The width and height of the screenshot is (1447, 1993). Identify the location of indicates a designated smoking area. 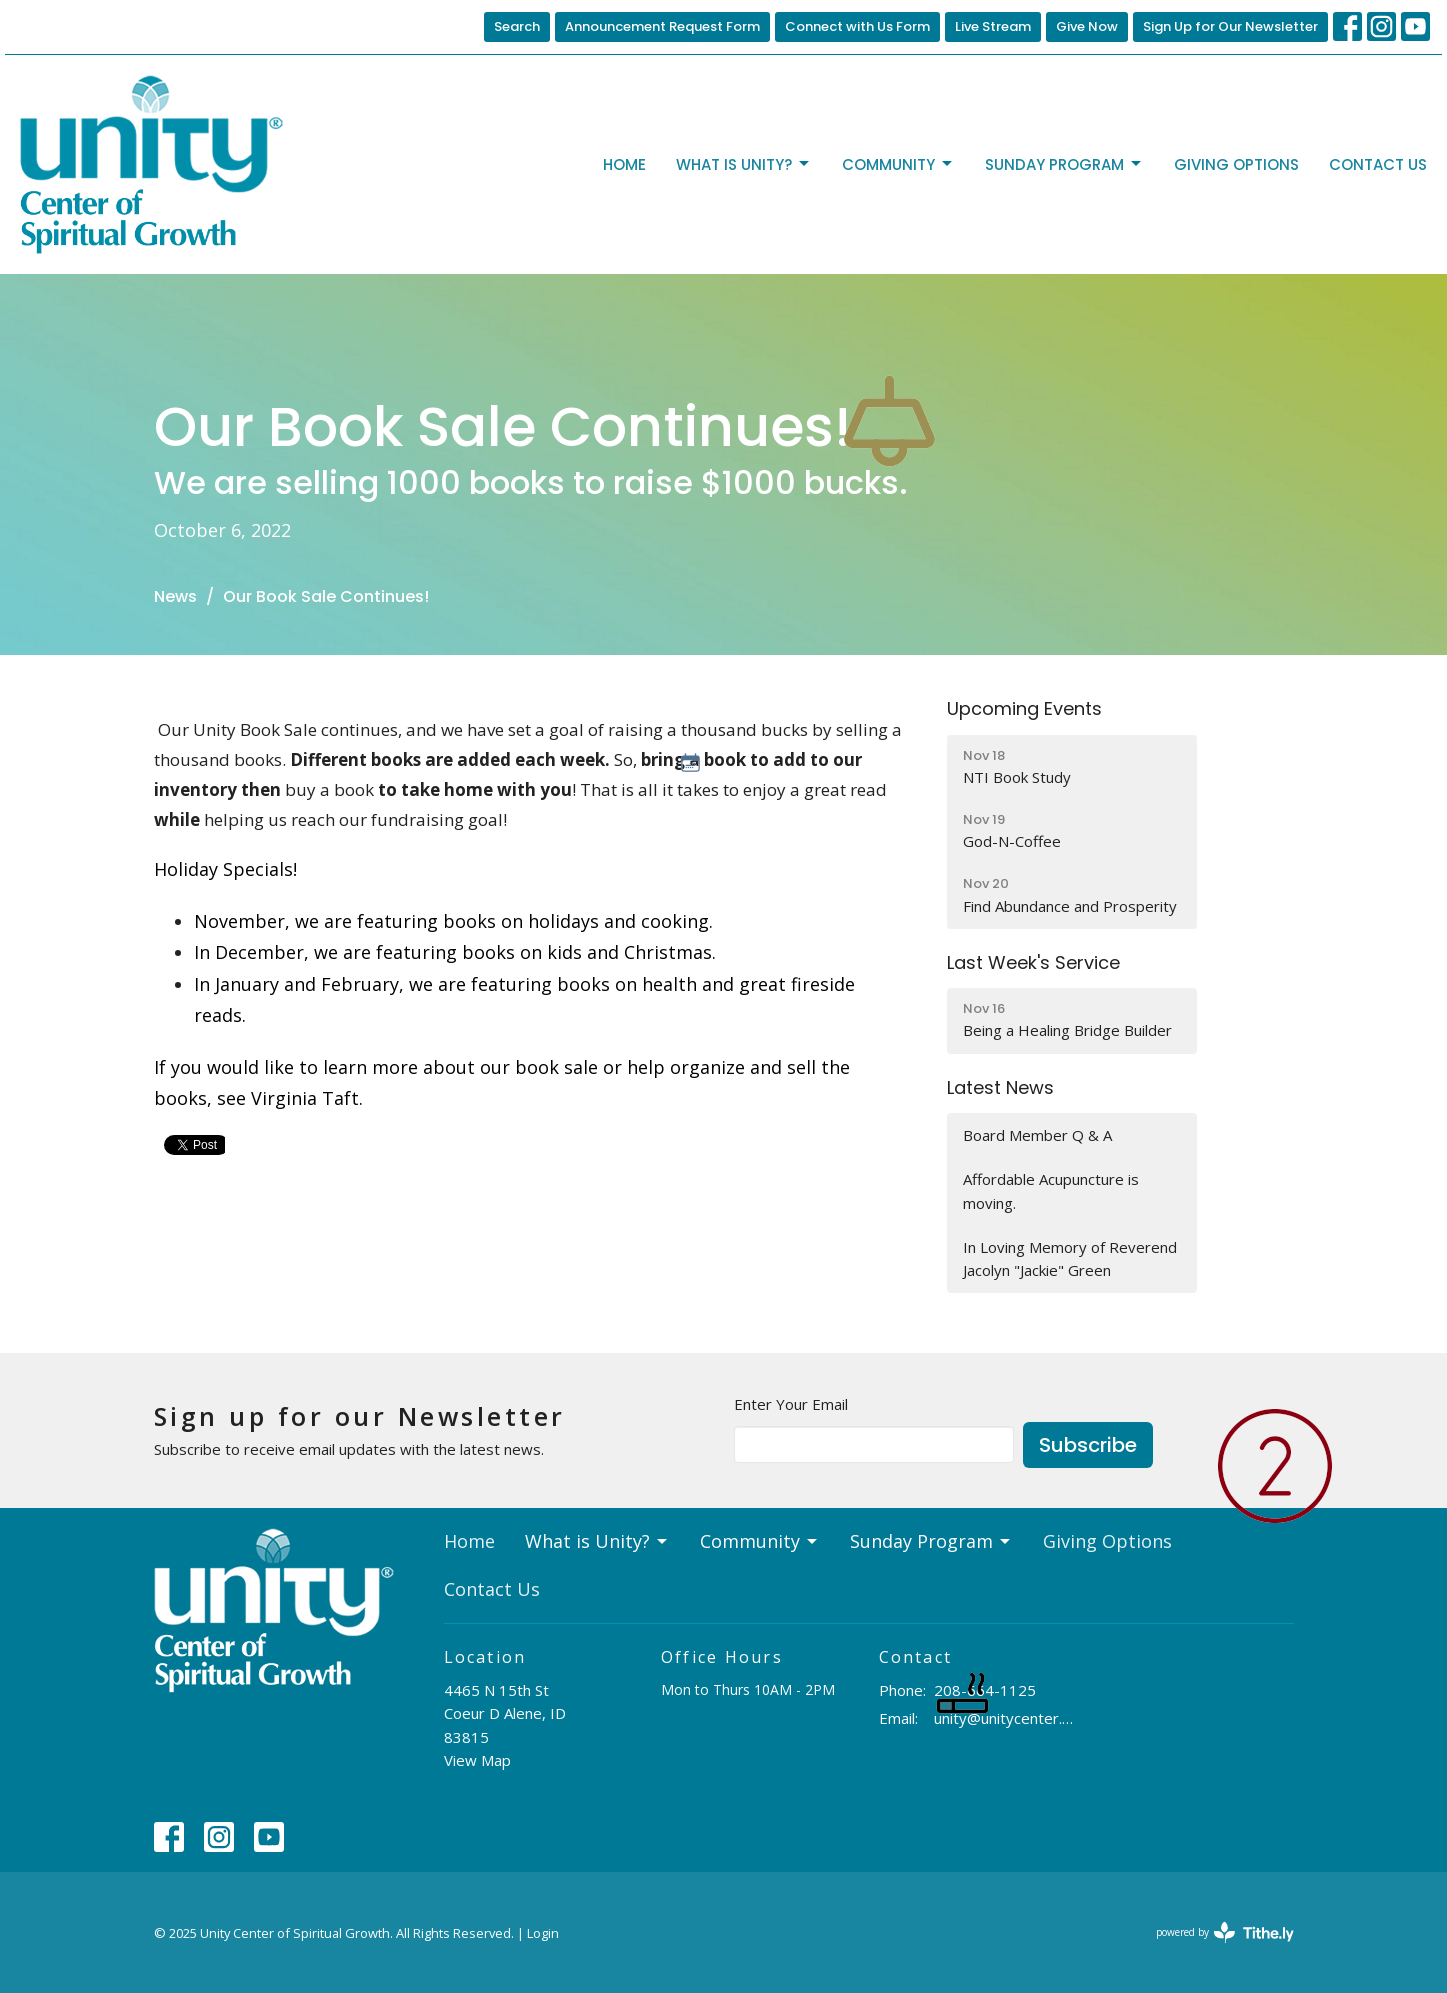
(962, 1698).